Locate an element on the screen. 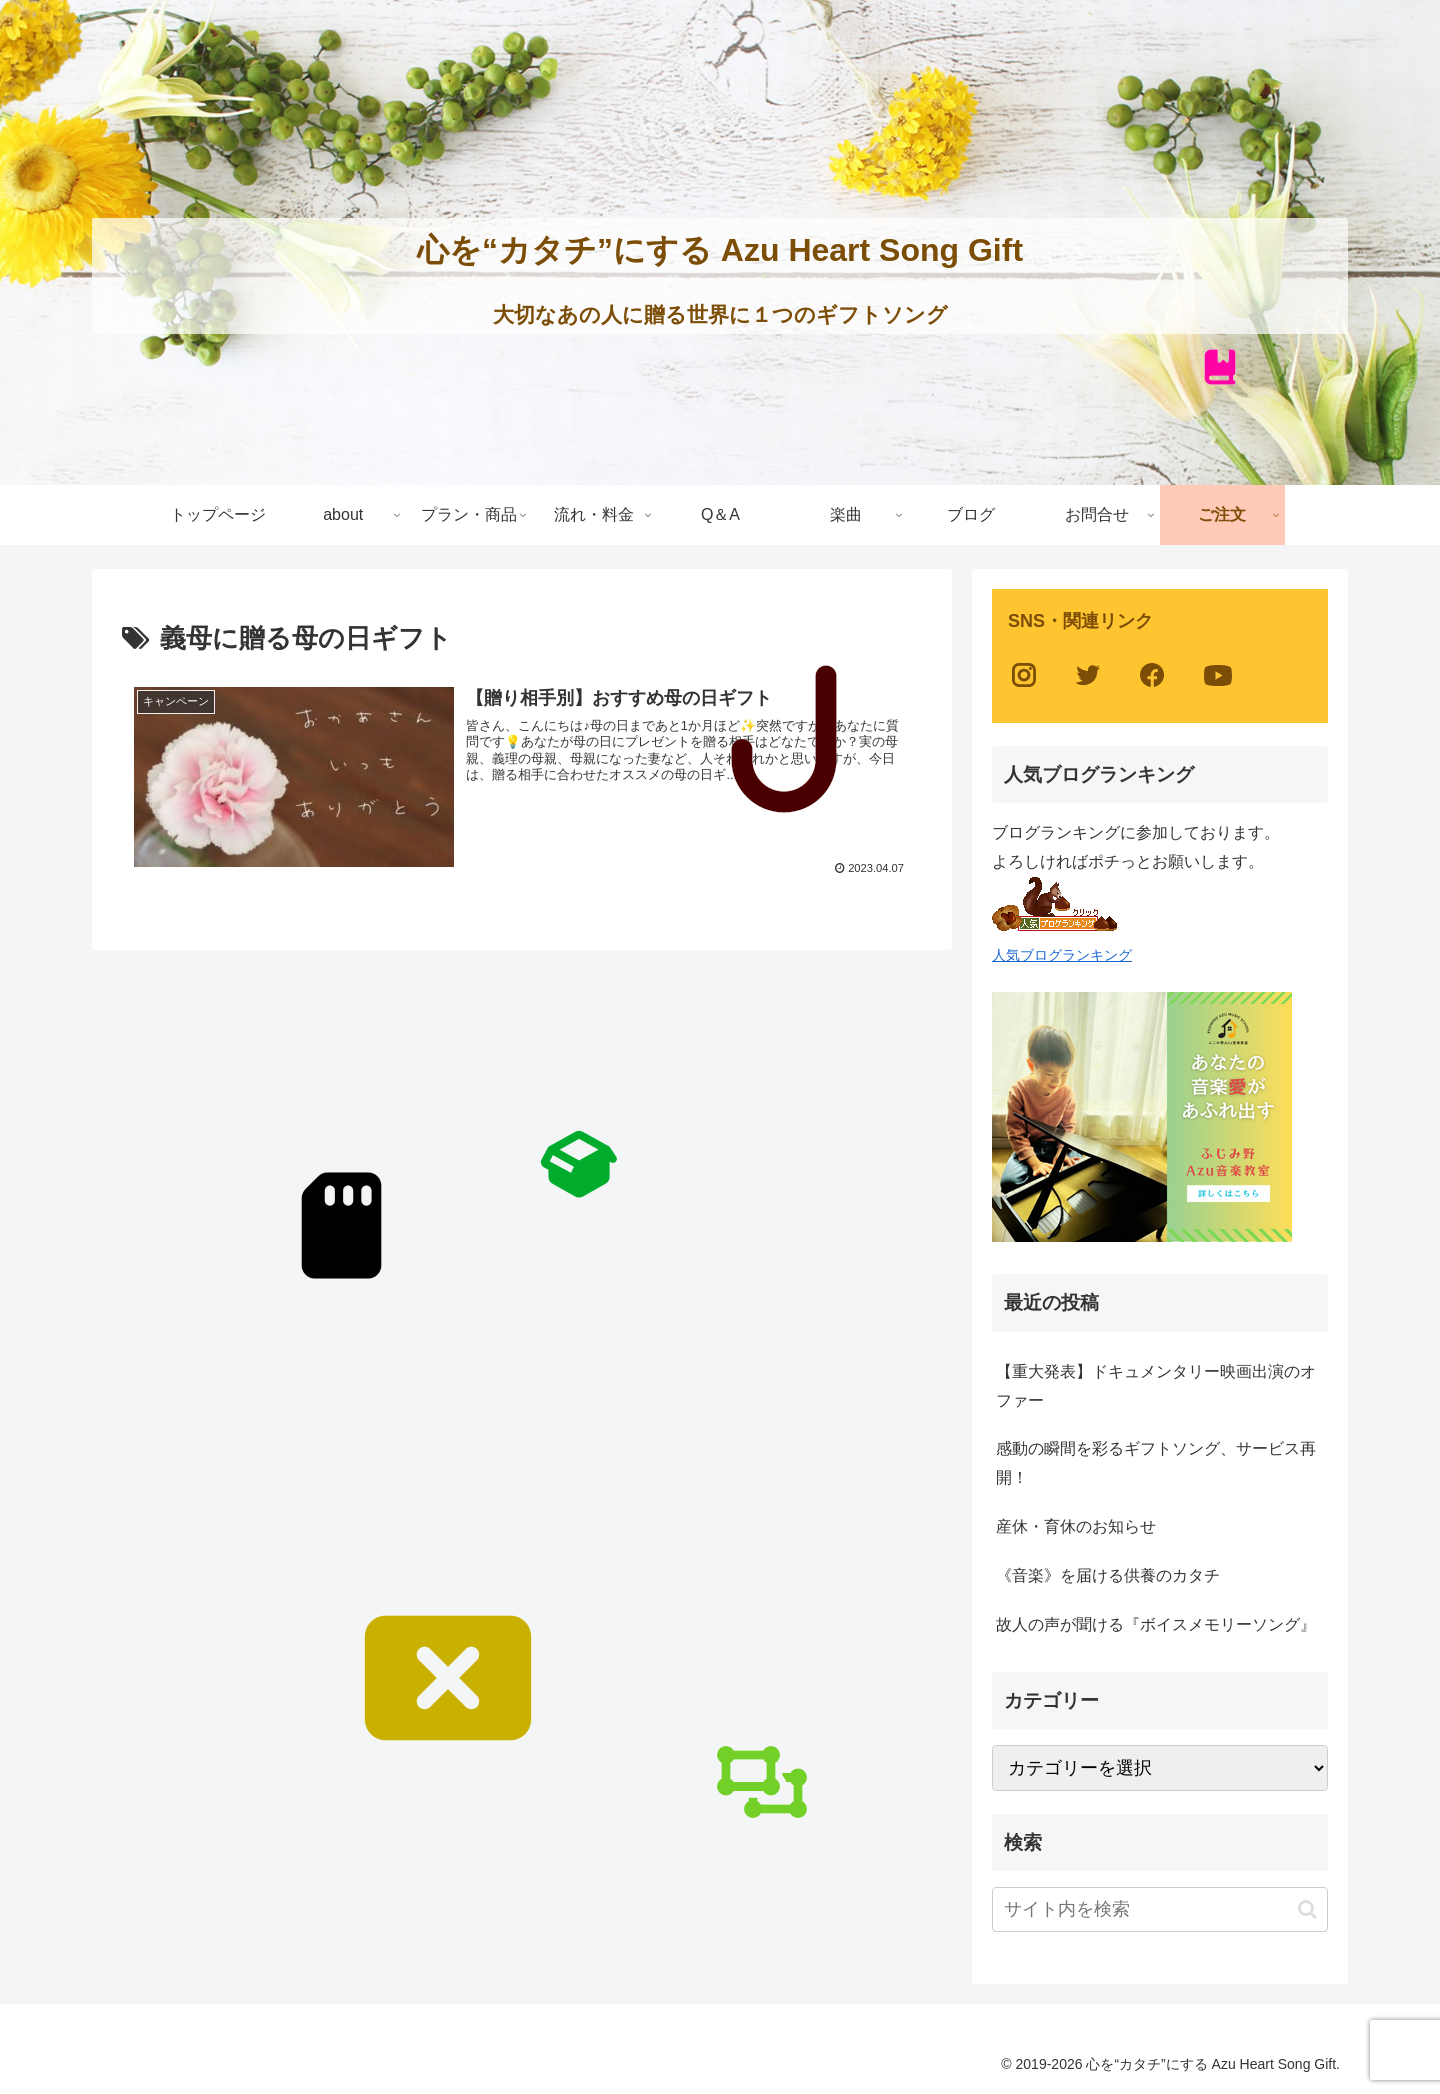 The height and width of the screenshot is (2094, 1440). access external storage is located at coordinates (341, 1225).